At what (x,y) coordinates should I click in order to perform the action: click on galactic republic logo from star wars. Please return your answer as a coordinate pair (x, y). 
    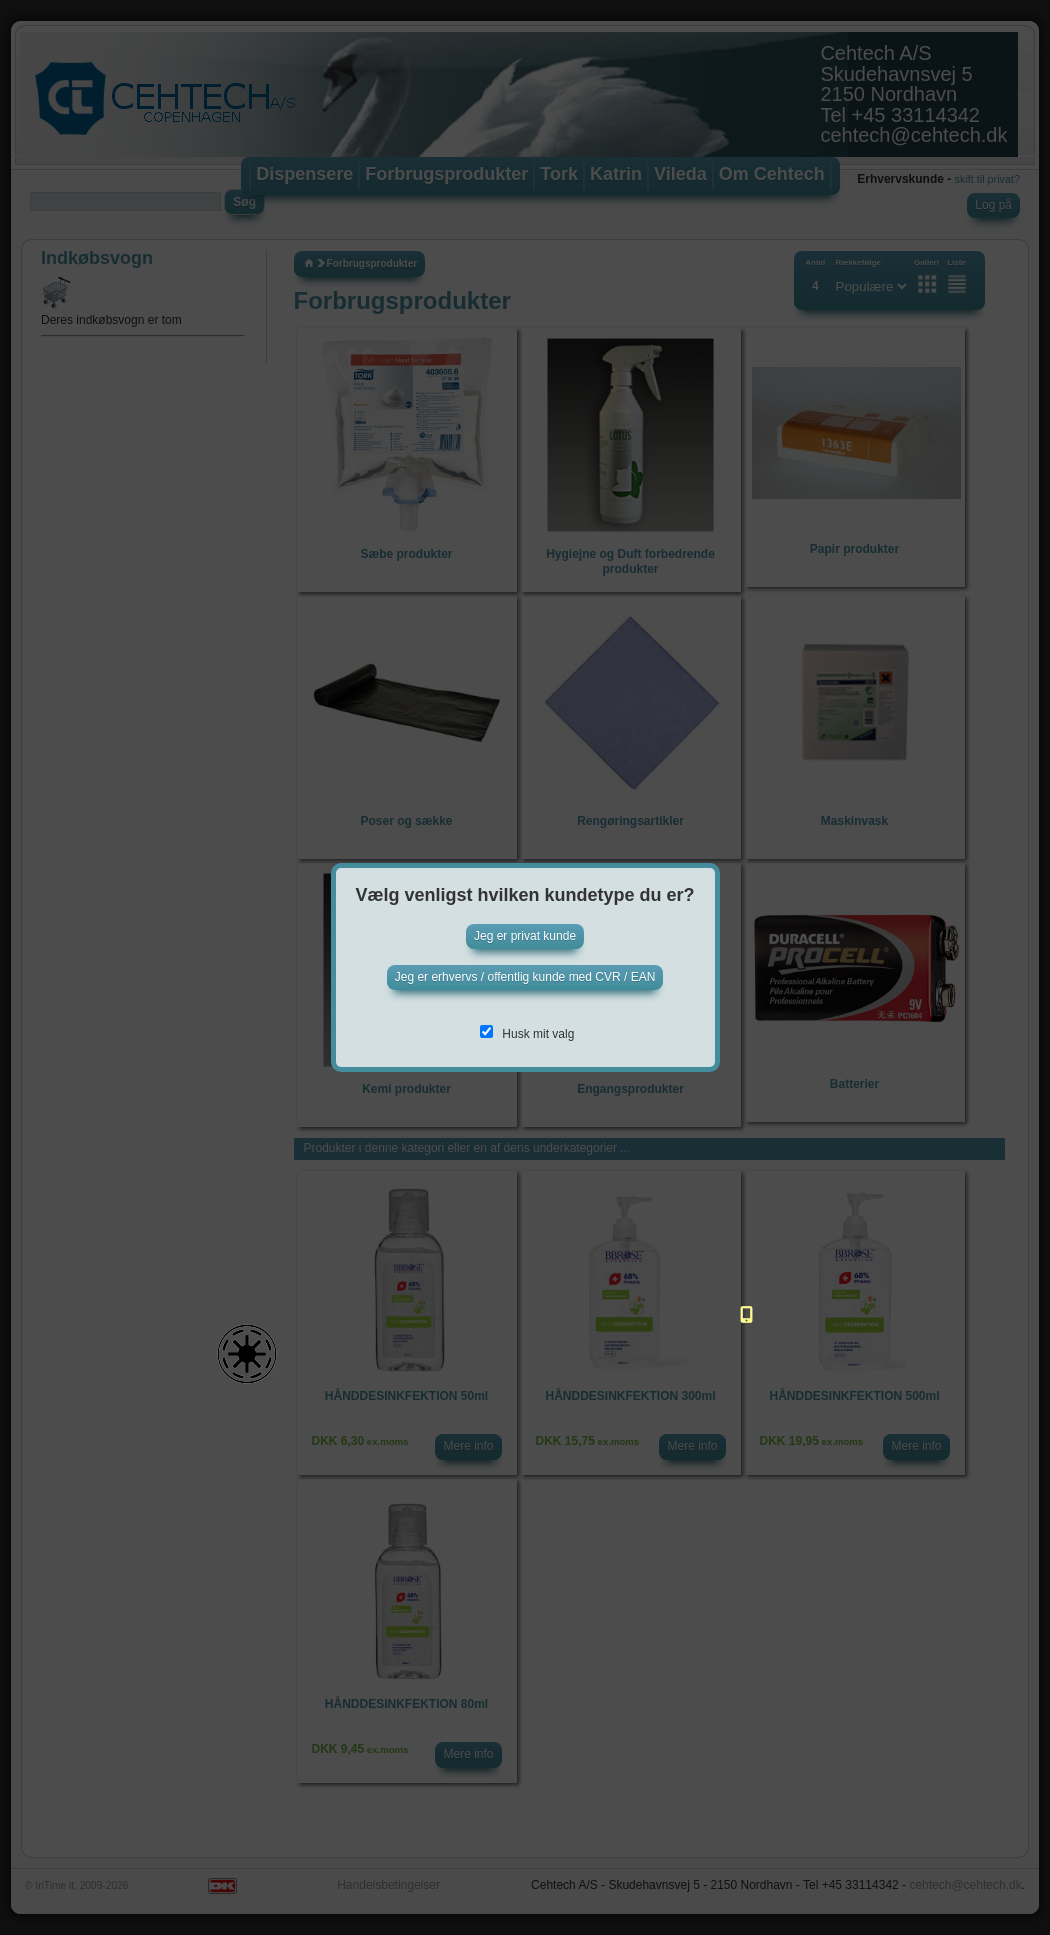
    Looking at the image, I should click on (247, 1354).